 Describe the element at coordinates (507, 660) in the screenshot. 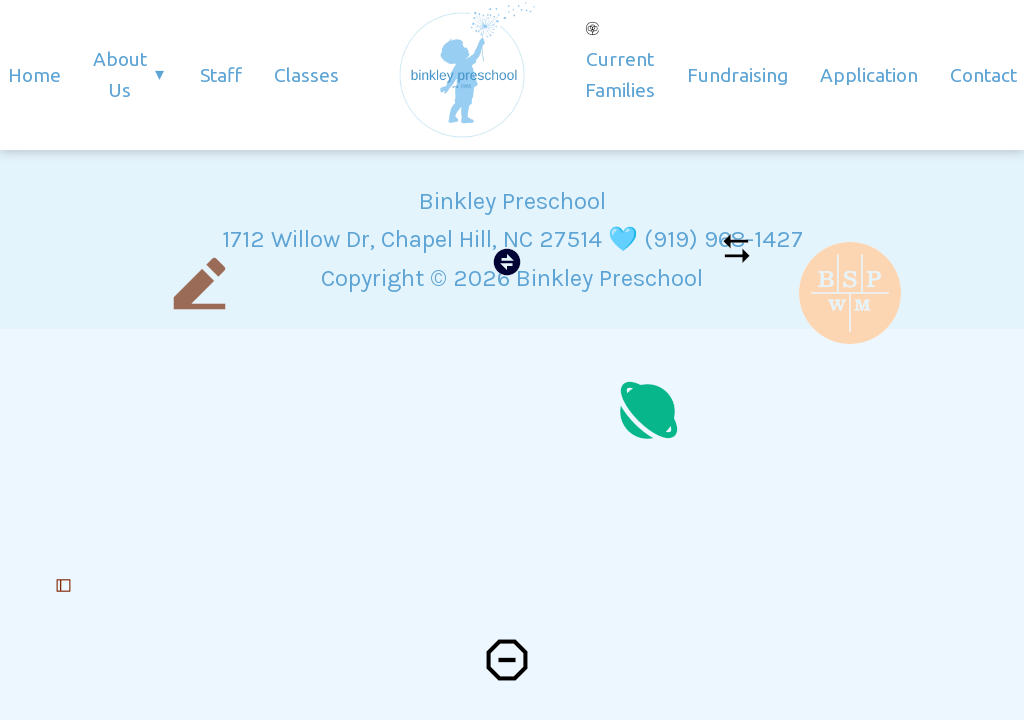

I see `indicates spam or blocked content` at that location.